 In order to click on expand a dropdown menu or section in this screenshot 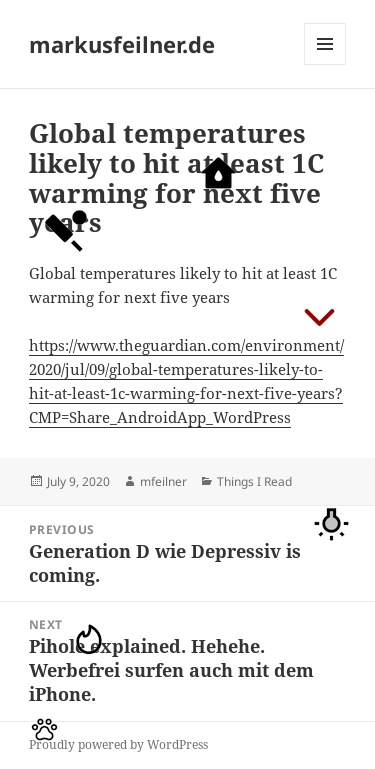, I will do `click(319, 317)`.